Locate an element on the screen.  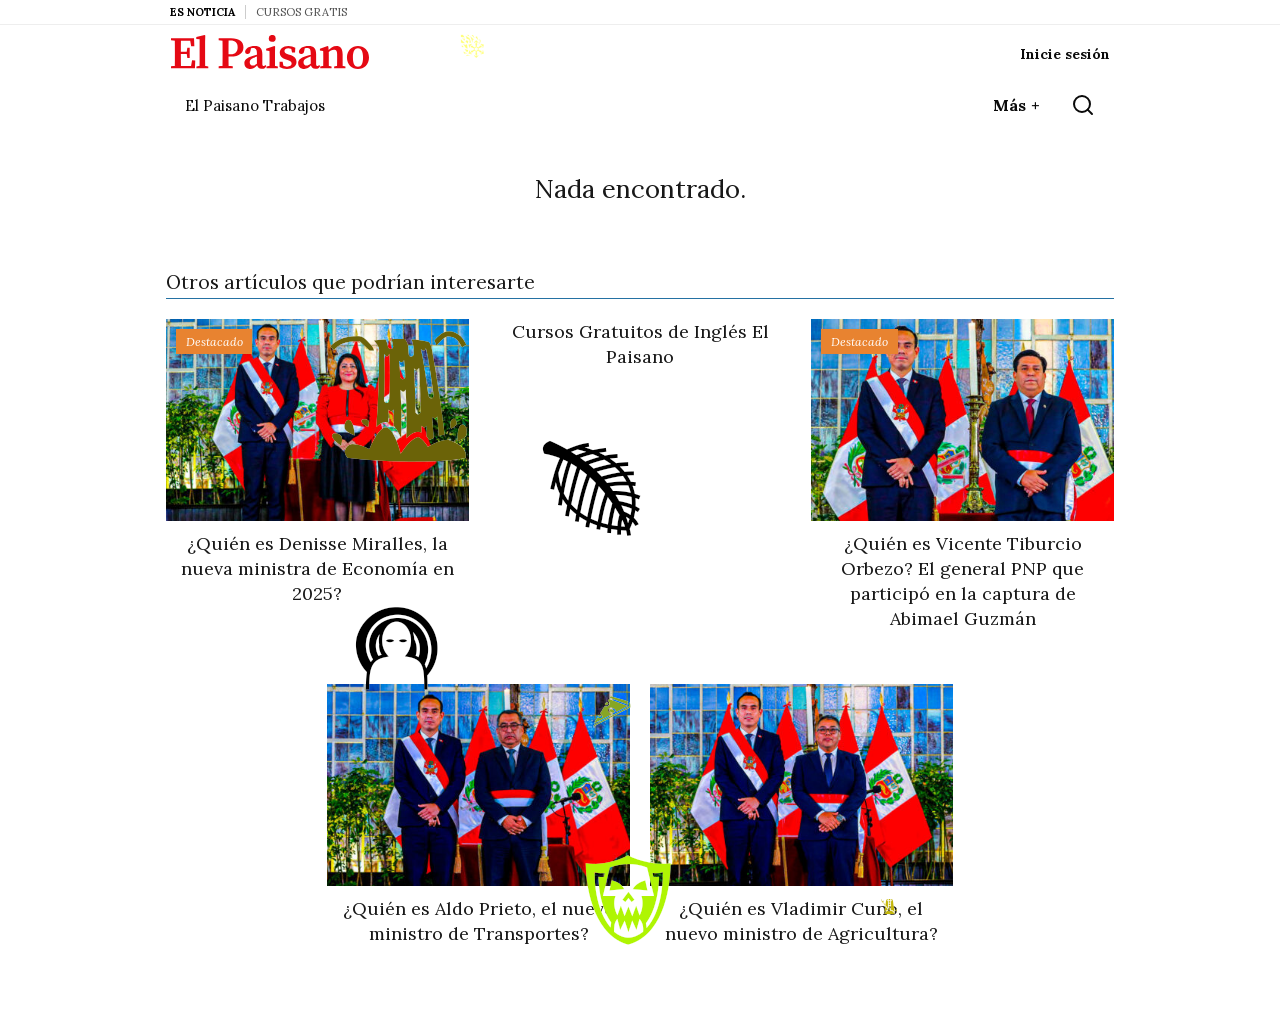
cast ice or frost spell is located at coordinates (472, 46).